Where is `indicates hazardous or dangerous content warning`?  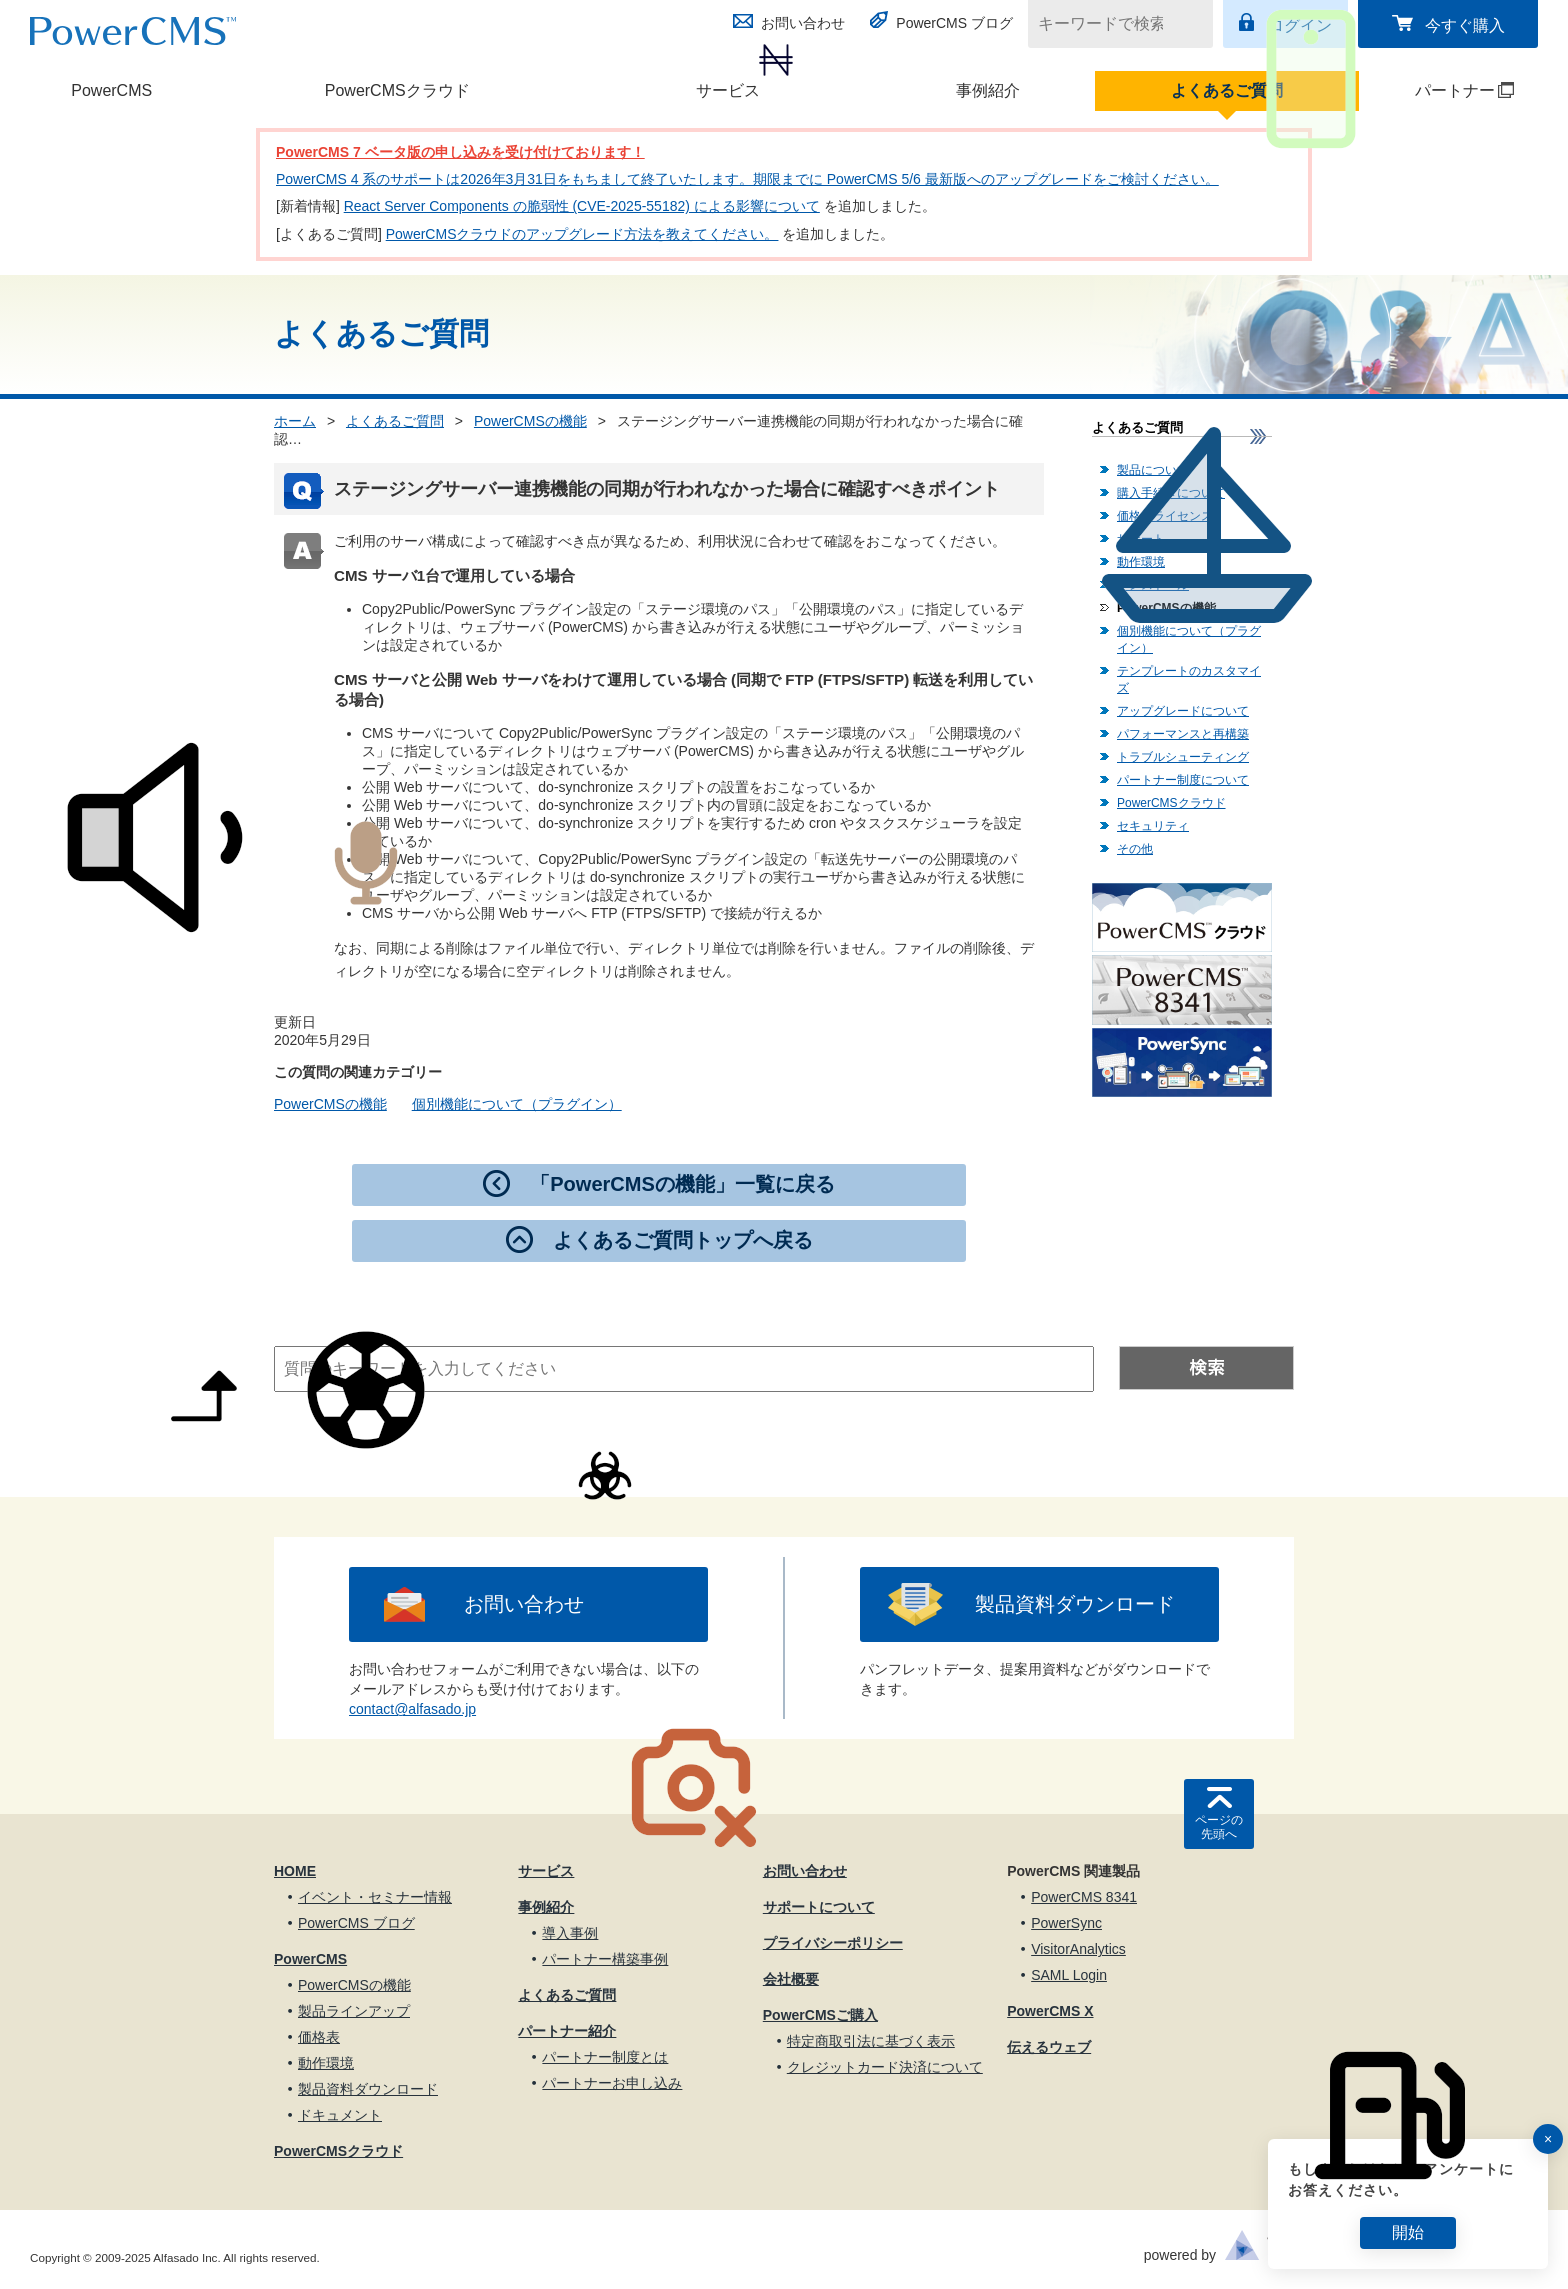 indicates hazardous or dangerous content warning is located at coordinates (605, 1477).